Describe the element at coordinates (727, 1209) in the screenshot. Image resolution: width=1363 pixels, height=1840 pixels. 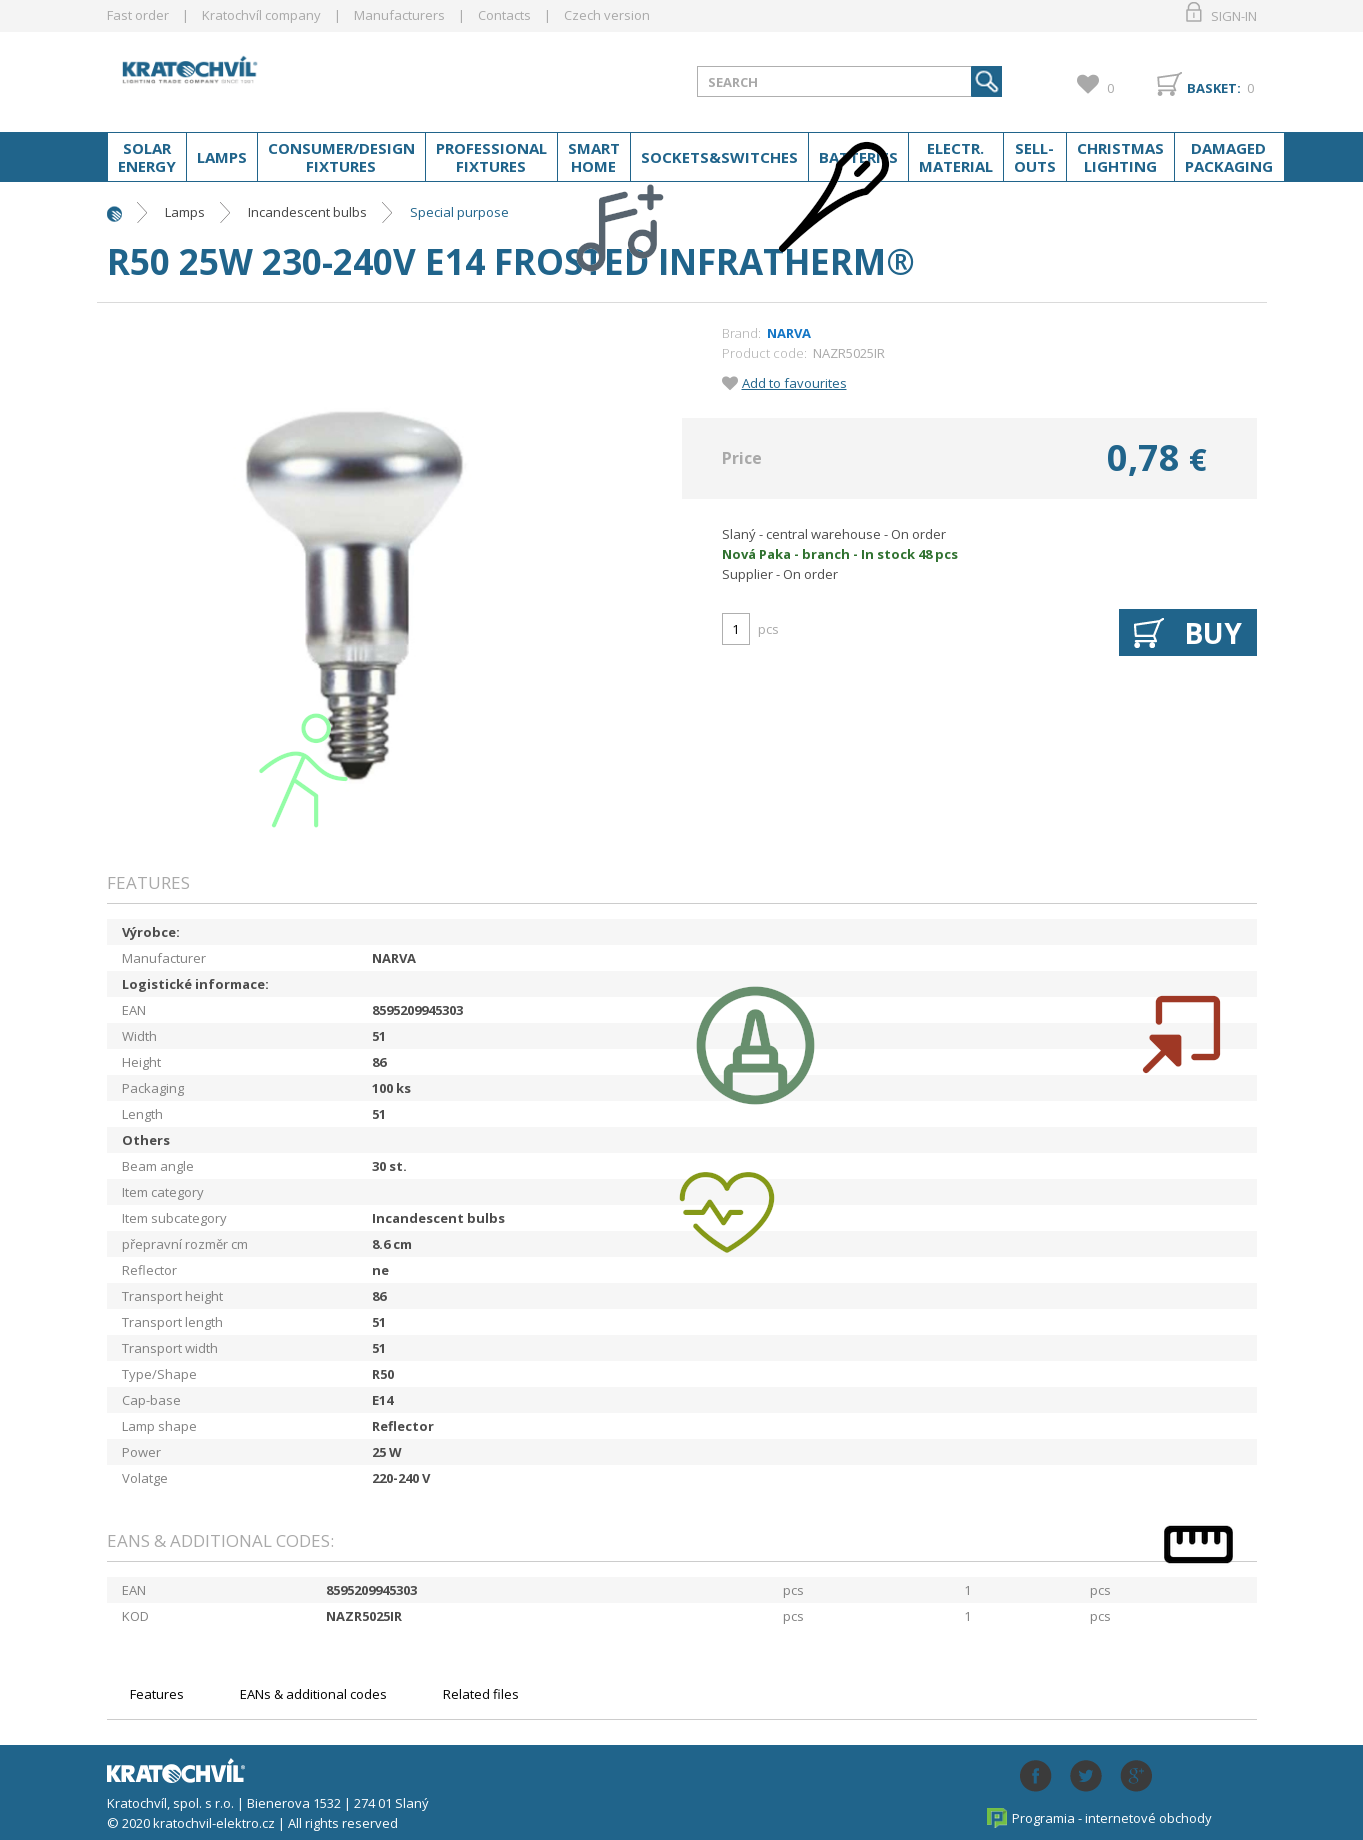
I see `view health or fitness tracking data` at that location.